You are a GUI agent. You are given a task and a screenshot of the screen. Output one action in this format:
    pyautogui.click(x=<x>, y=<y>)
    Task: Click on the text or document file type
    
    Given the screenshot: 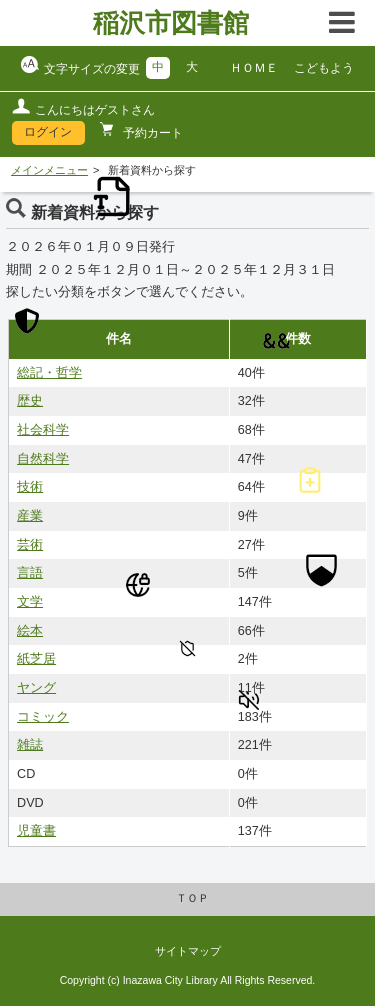 What is the action you would take?
    pyautogui.click(x=113, y=196)
    